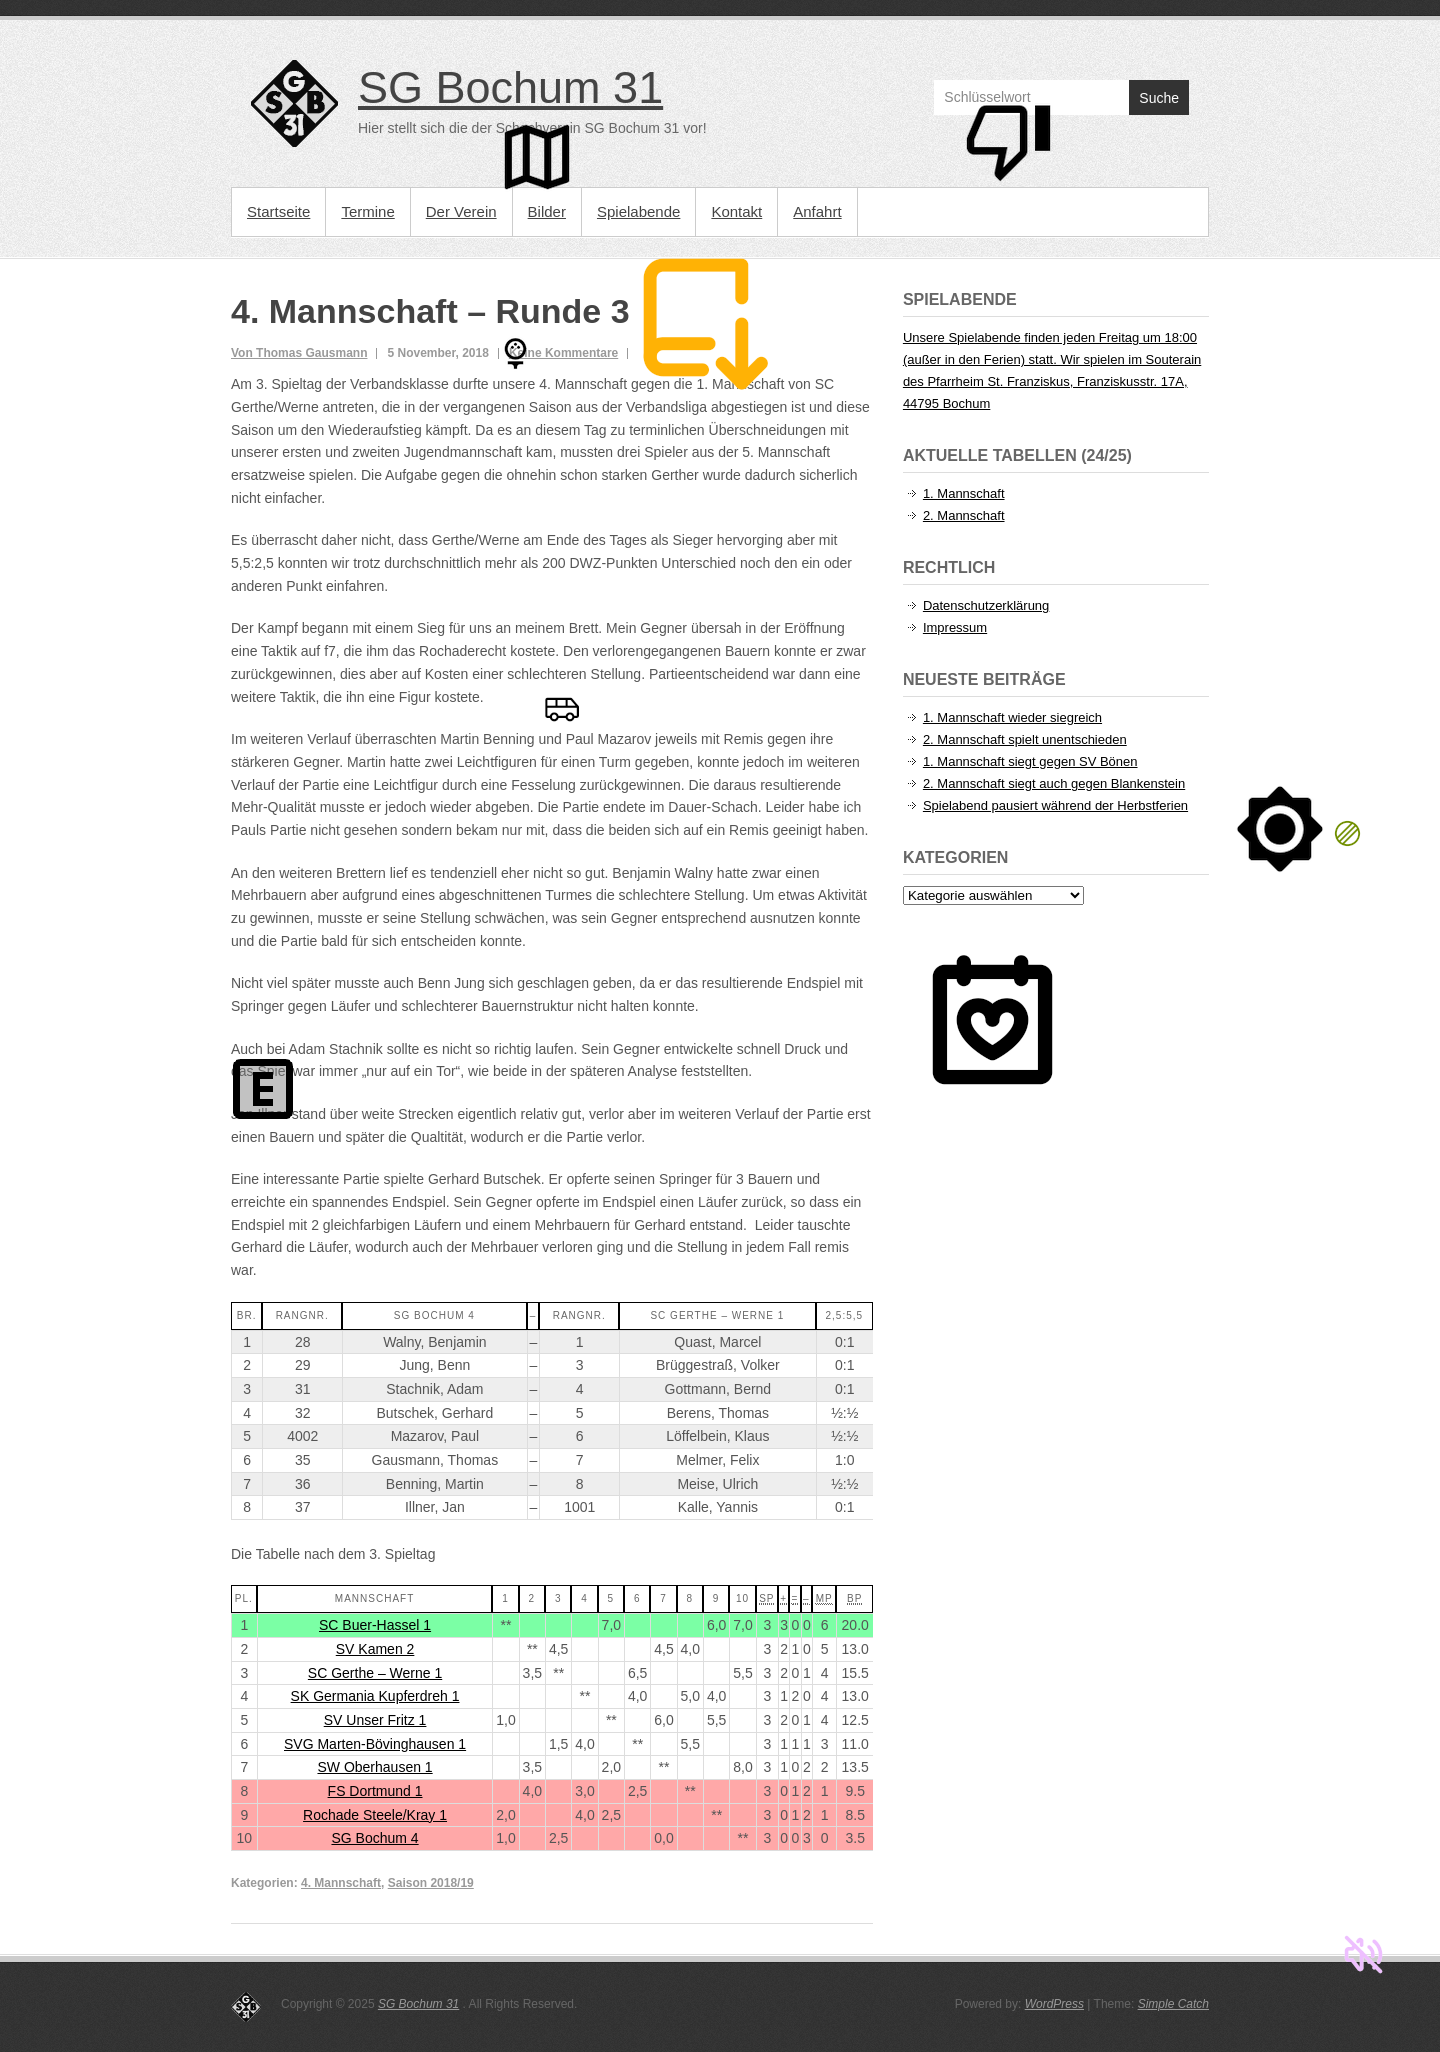 This screenshot has width=1440, height=2052. I want to click on indicates explicit content warning, so click(263, 1089).